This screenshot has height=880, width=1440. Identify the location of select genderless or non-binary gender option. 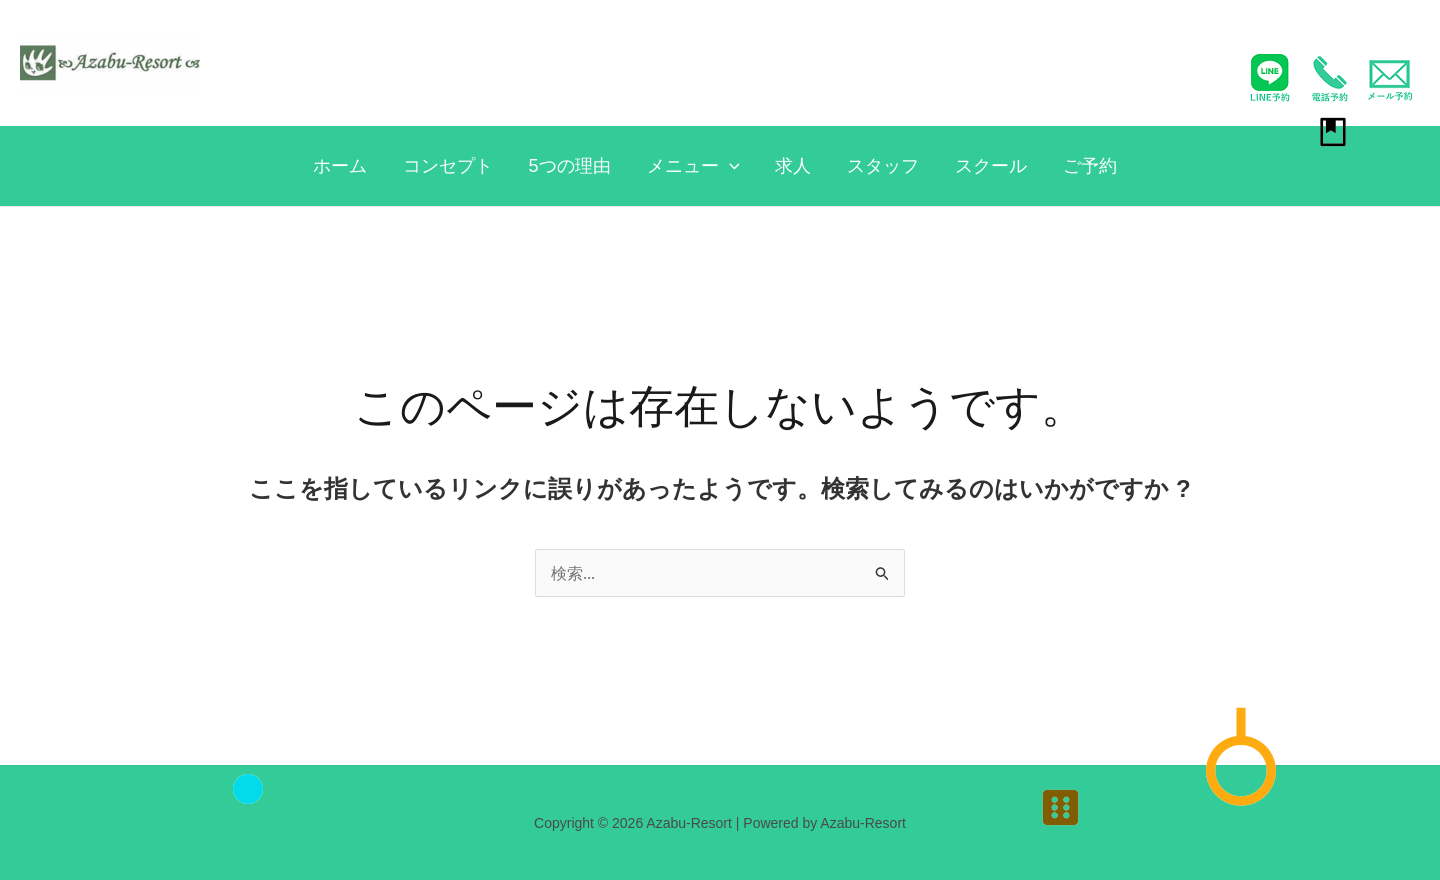
(1241, 759).